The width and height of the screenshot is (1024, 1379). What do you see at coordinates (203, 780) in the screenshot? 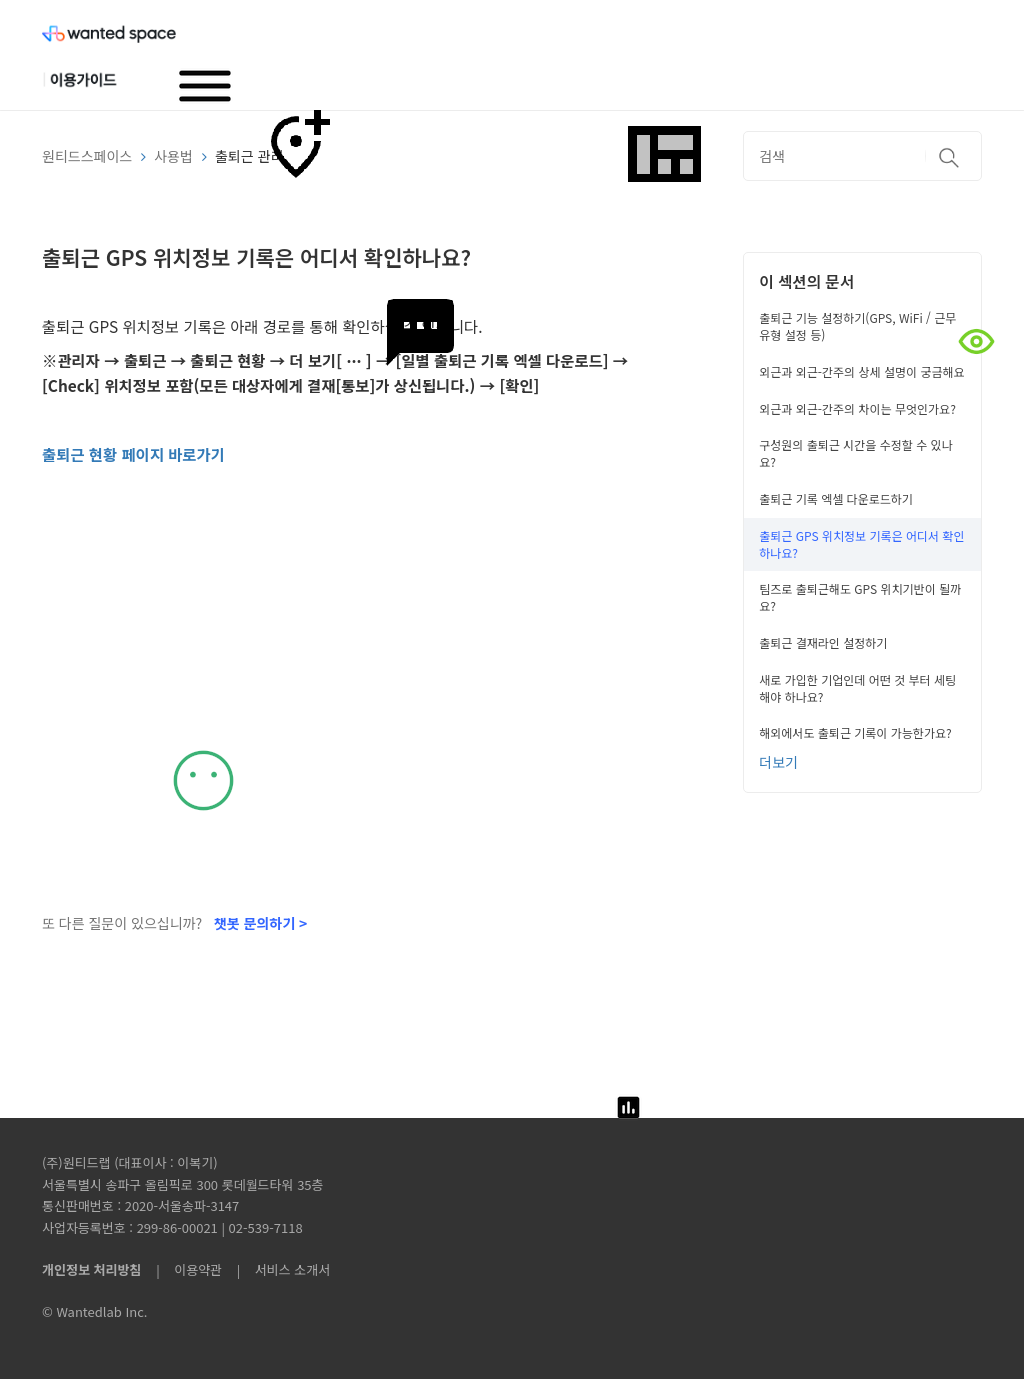
I see `neutral reaction or feedback option` at bounding box center [203, 780].